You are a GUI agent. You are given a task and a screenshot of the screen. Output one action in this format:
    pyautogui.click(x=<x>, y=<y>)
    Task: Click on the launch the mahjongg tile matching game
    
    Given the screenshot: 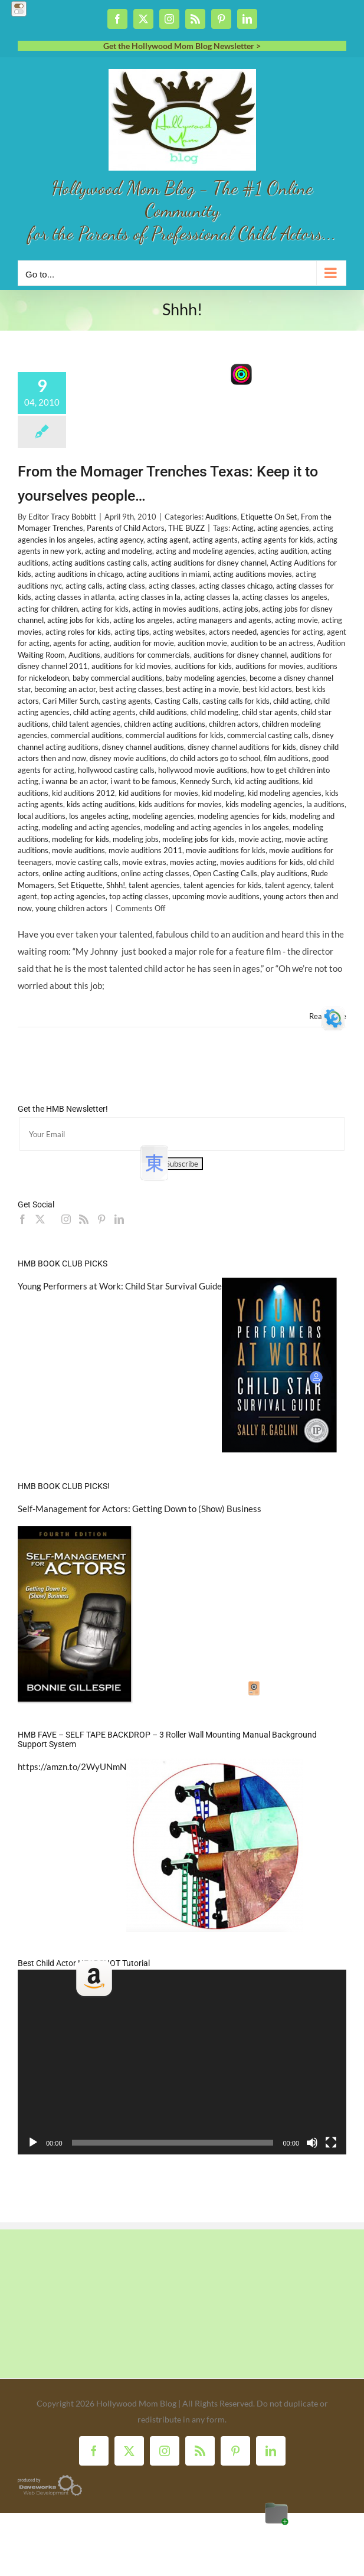 What is the action you would take?
    pyautogui.click(x=154, y=1163)
    